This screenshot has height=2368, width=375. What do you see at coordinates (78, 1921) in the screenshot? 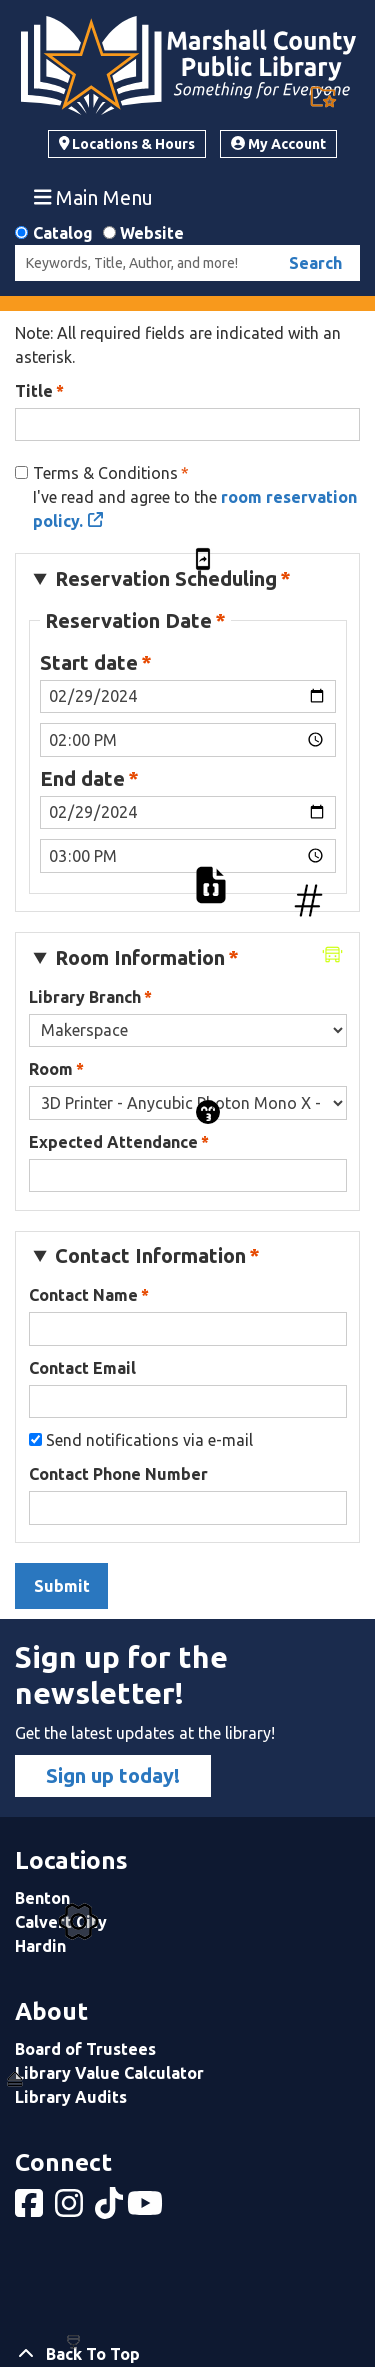
I see `access settings or preferences` at bounding box center [78, 1921].